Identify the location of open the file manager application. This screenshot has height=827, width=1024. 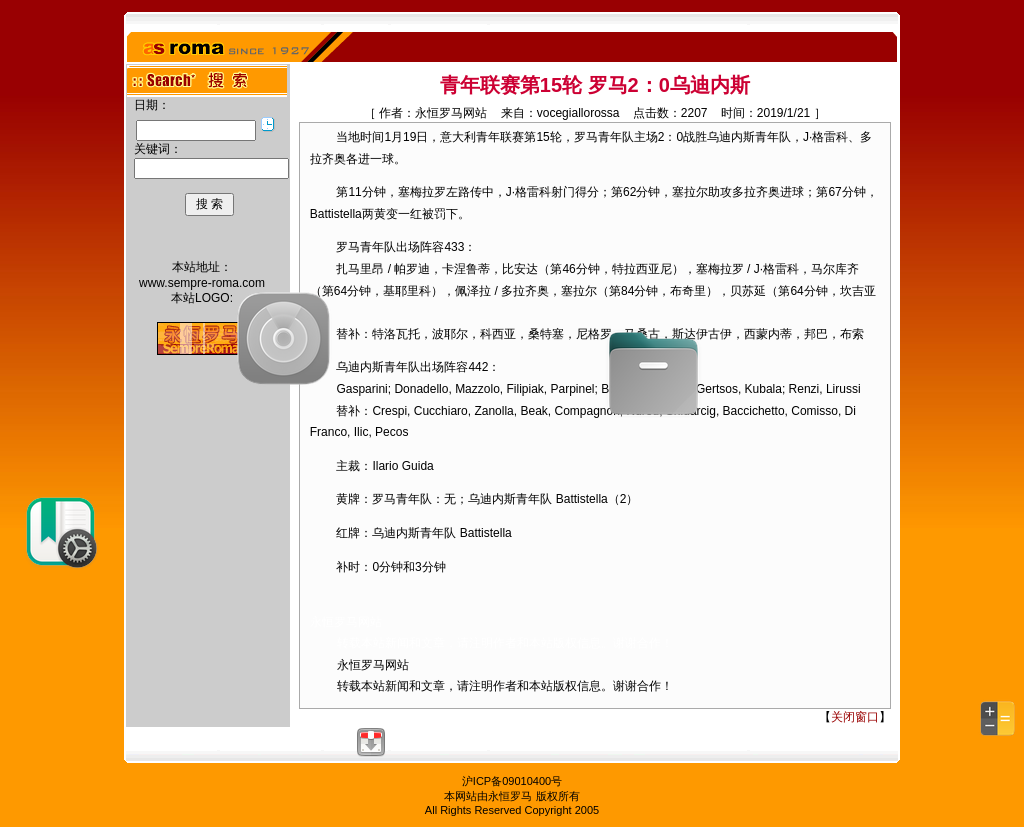
(653, 373).